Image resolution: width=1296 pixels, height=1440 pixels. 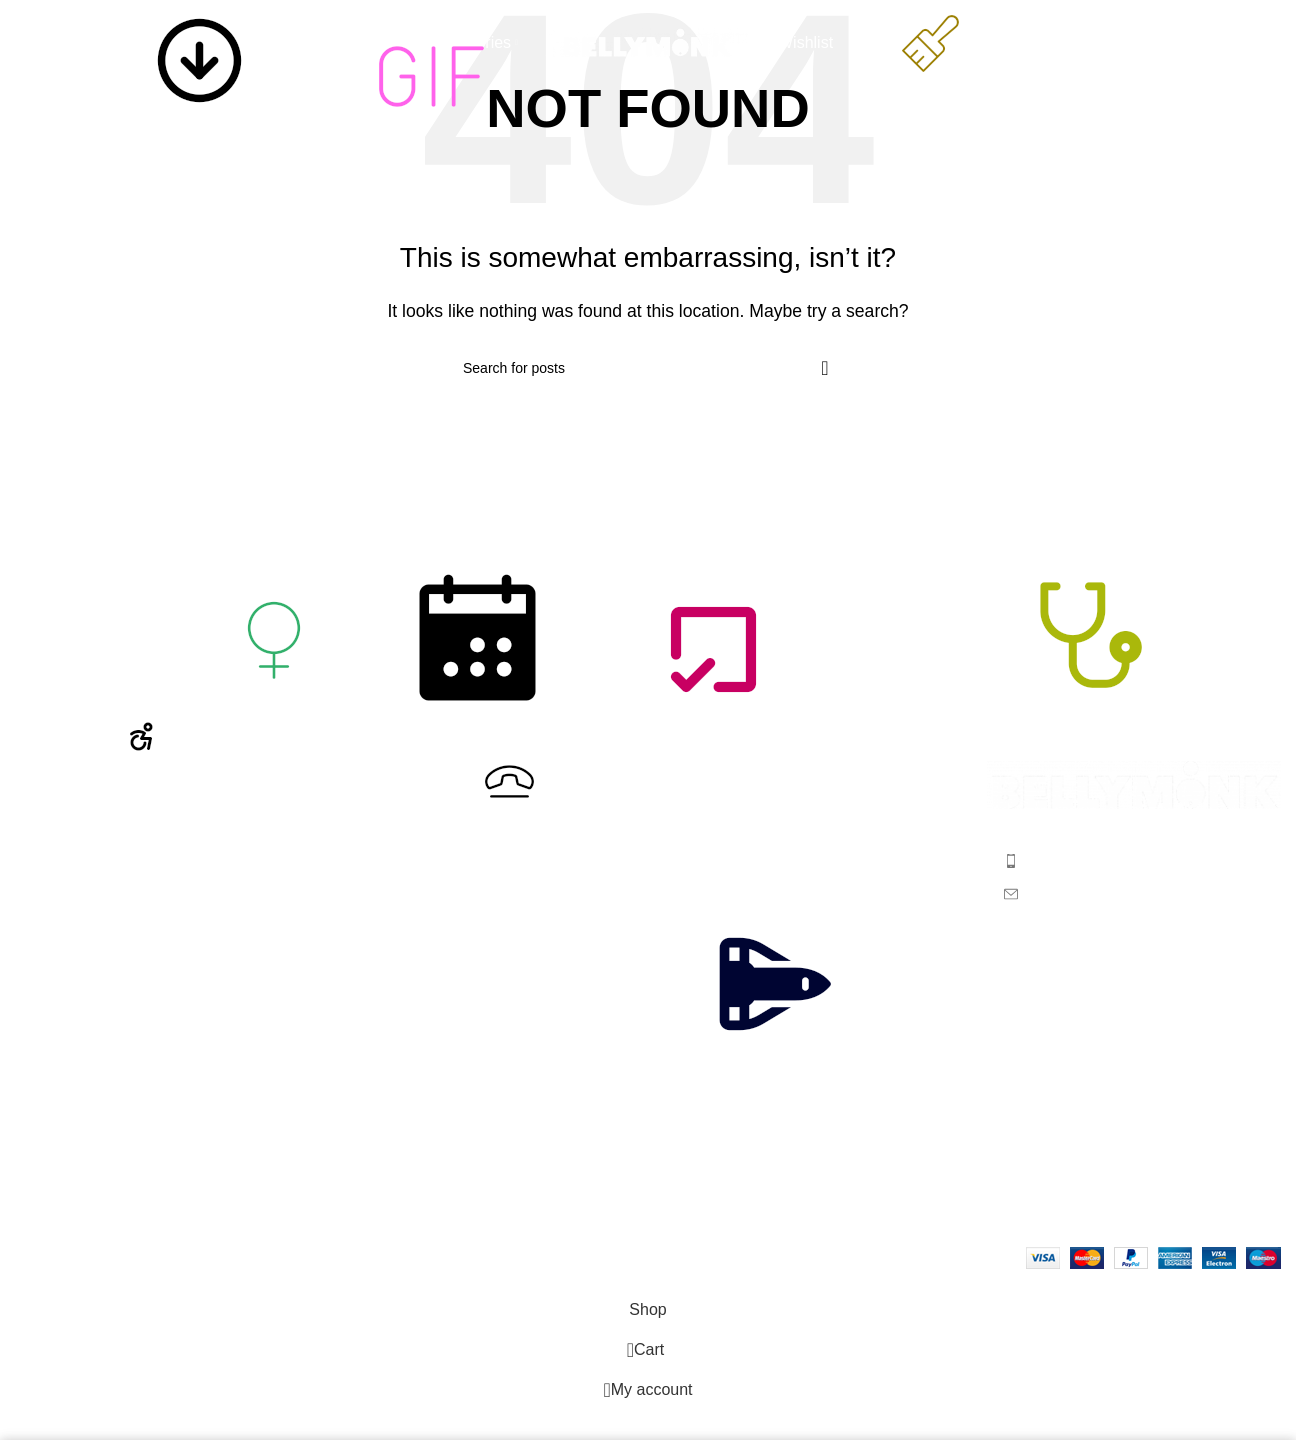 What do you see at coordinates (1085, 631) in the screenshot?
I see `access health or medical features` at bounding box center [1085, 631].